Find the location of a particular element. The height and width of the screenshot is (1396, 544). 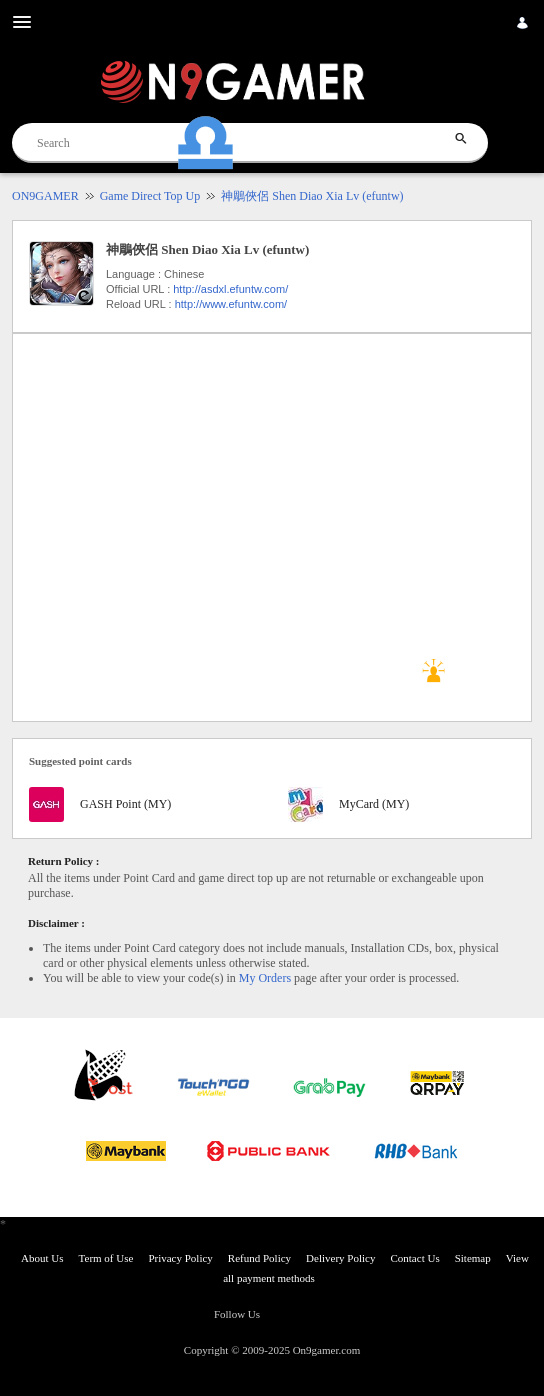

libra zodiac sign indicator is located at coordinates (205, 143).